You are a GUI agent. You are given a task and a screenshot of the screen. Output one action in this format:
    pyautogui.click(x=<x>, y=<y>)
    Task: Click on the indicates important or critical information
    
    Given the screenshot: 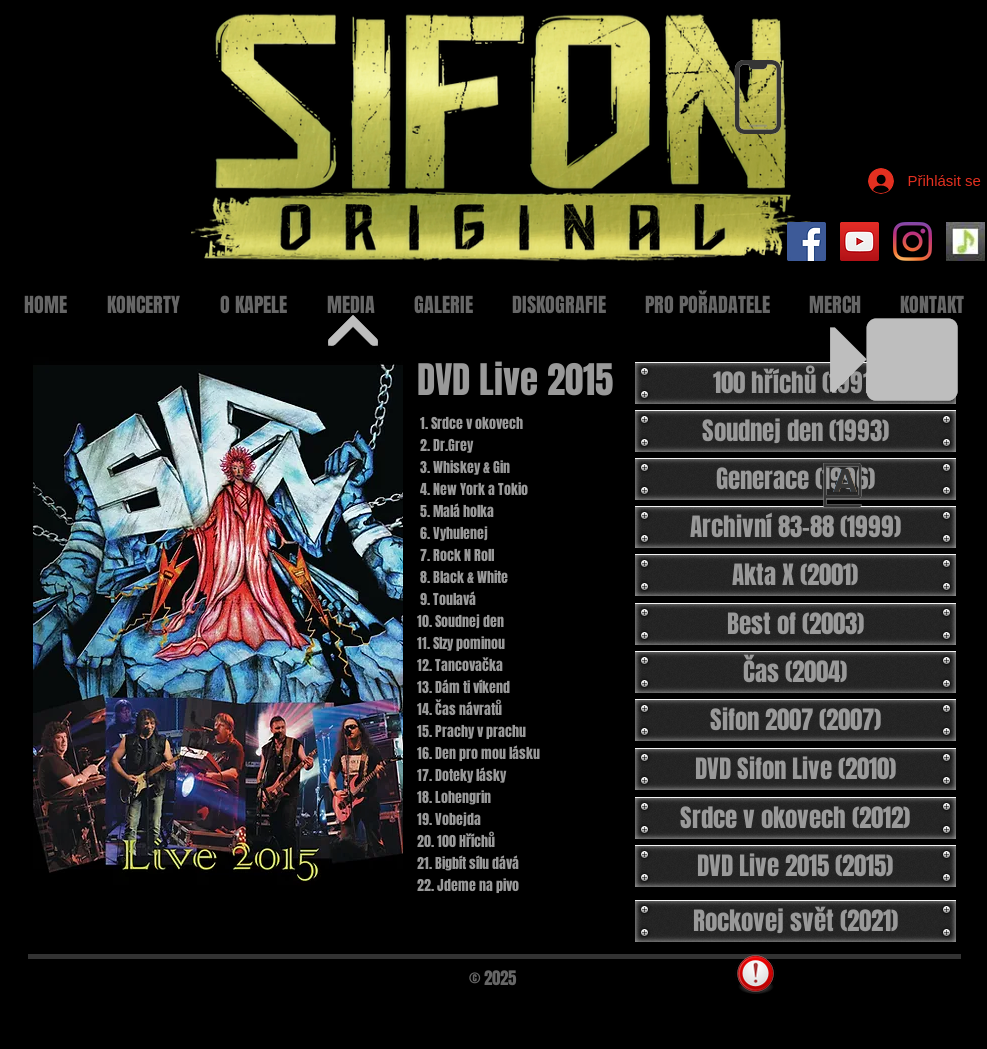 What is the action you would take?
    pyautogui.click(x=755, y=973)
    